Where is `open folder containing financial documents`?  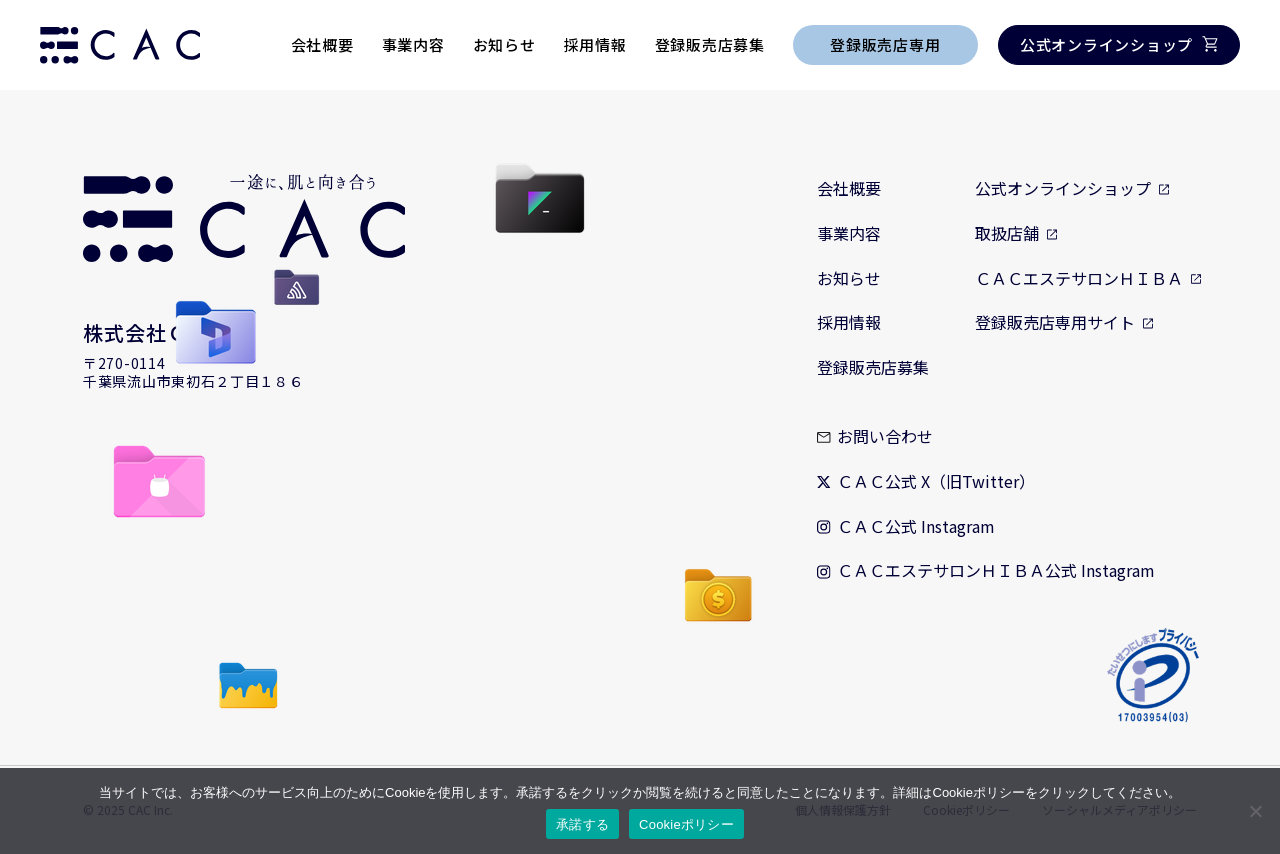 open folder containing financial documents is located at coordinates (718, 597).